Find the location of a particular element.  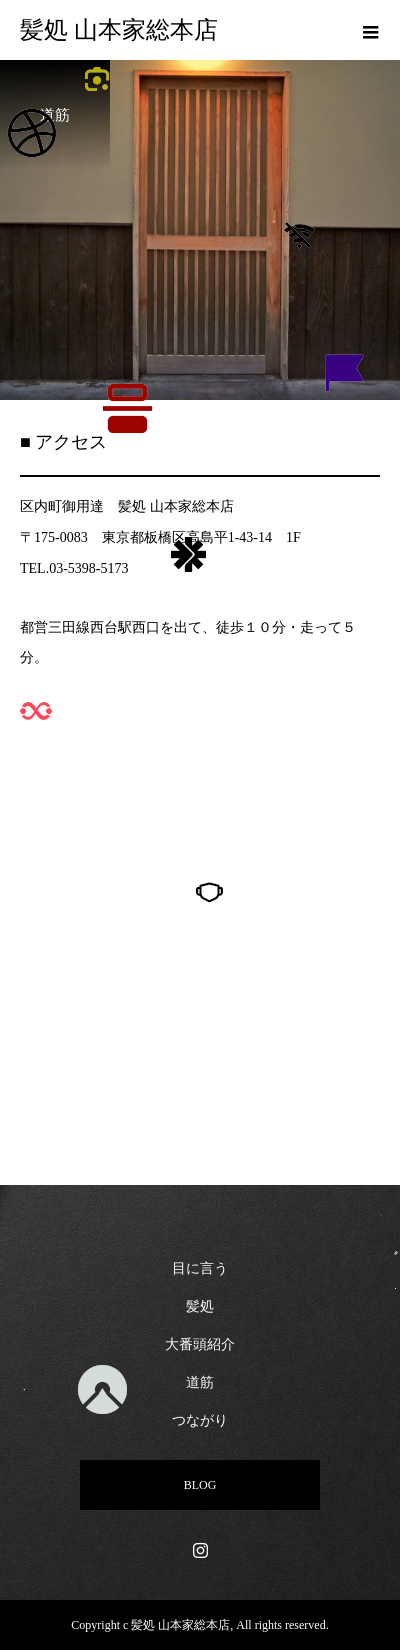

open scalar API documentation is located at coordinates (188, 554).